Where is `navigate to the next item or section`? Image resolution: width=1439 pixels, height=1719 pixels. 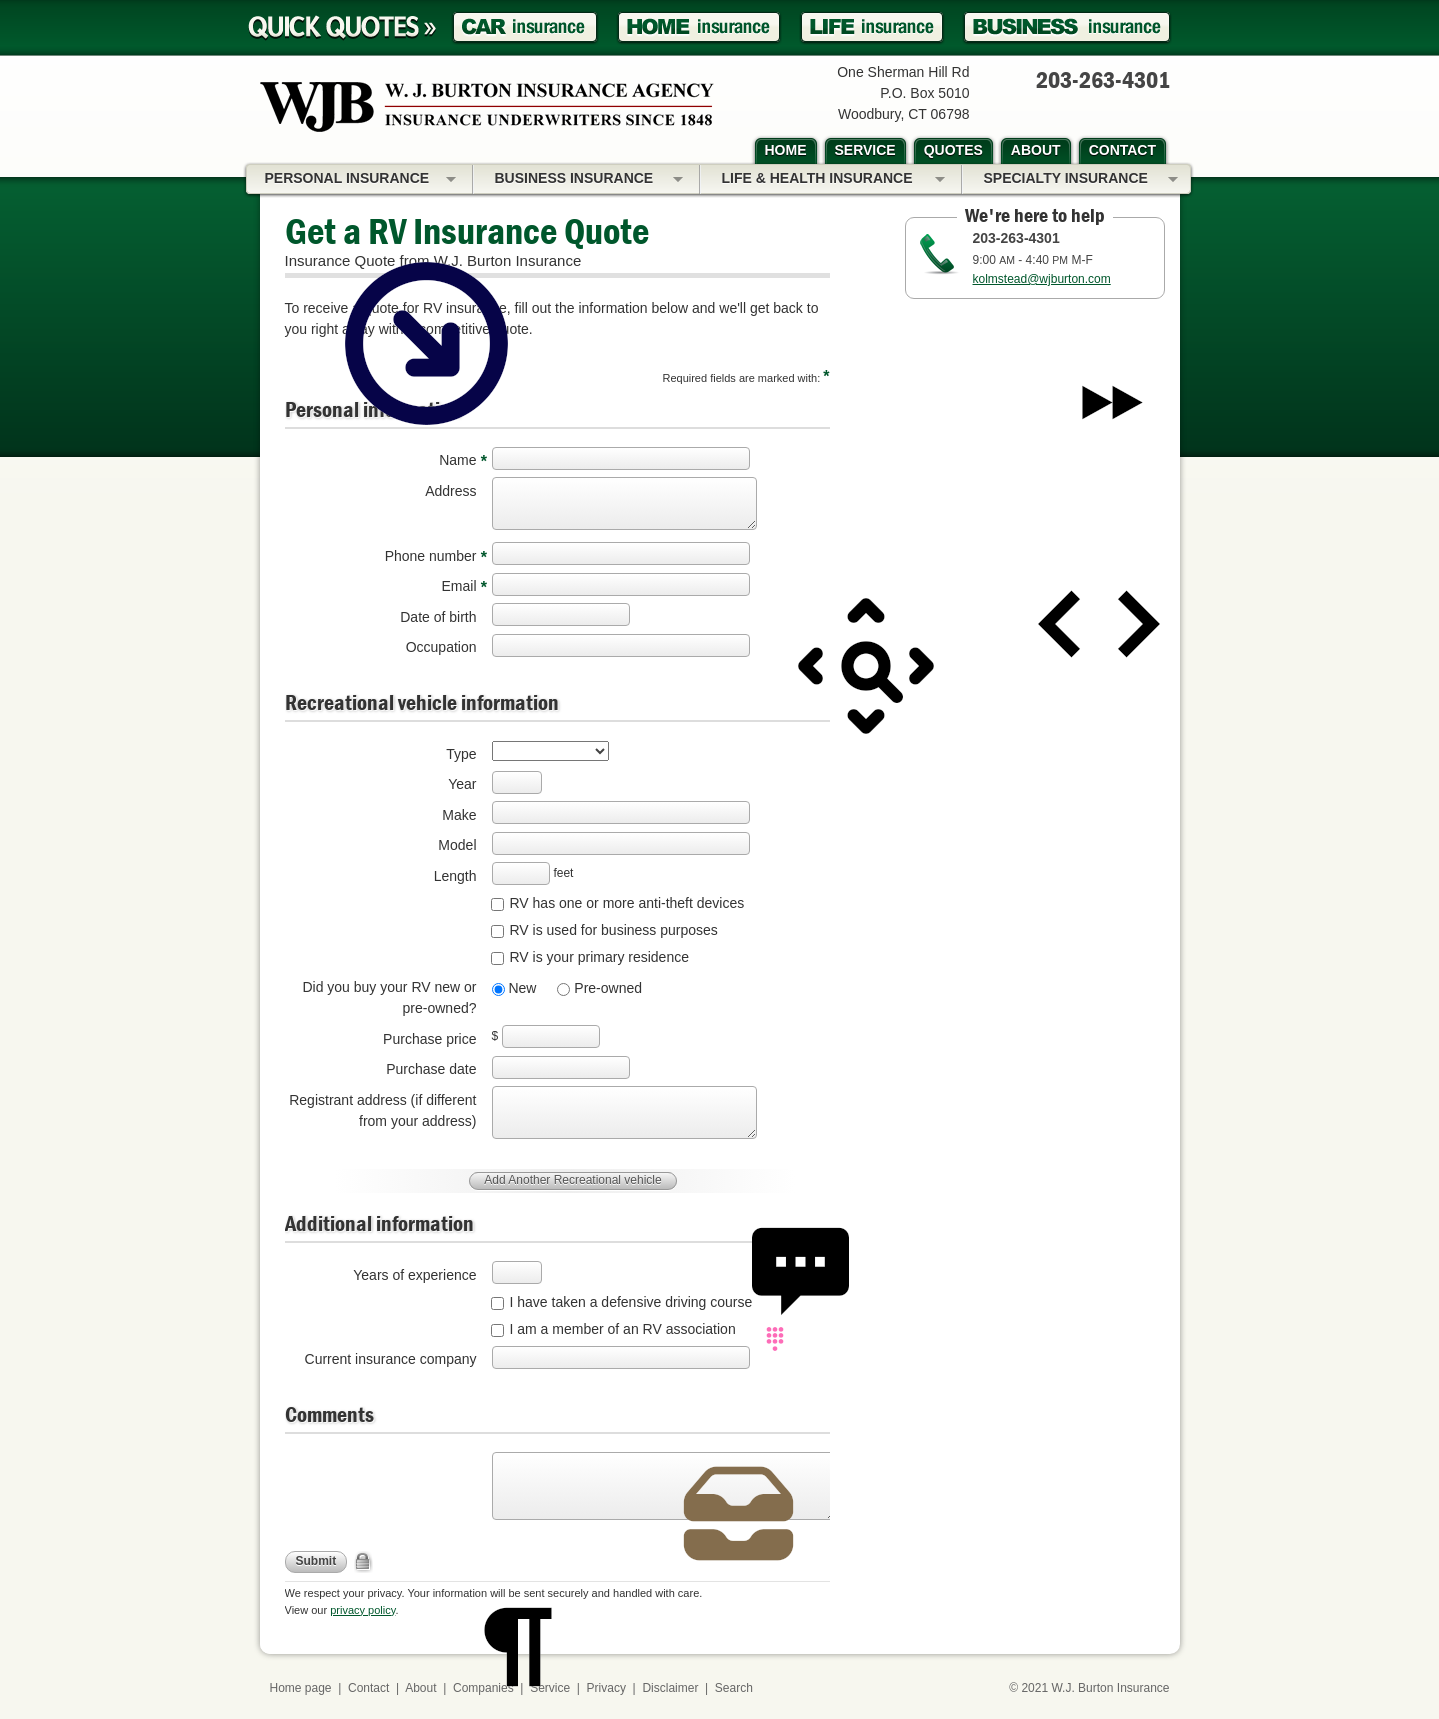
navigate to the next item or section is located at coordinates (426, 343).